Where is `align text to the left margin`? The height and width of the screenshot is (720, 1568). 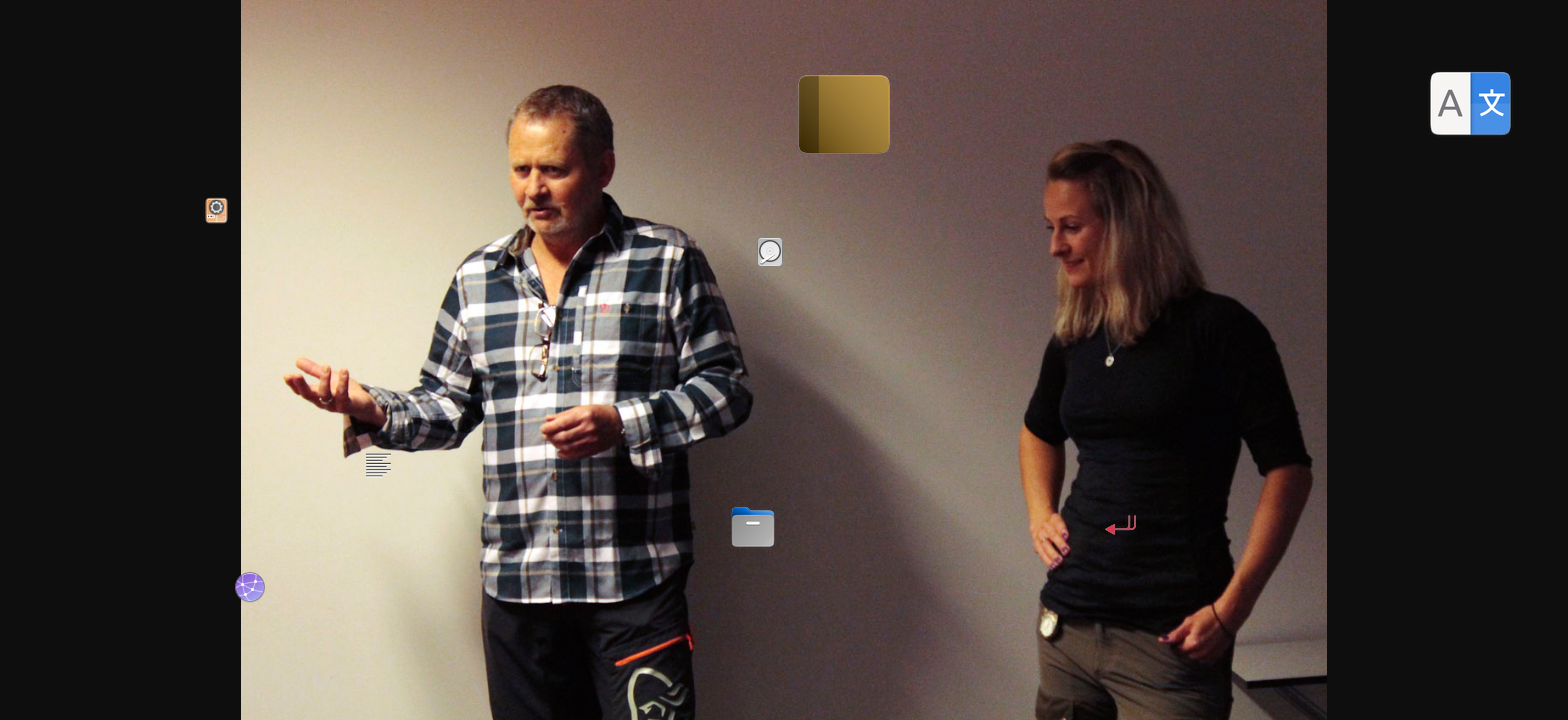
align text to the left margin is located at coordinates (378, 465).